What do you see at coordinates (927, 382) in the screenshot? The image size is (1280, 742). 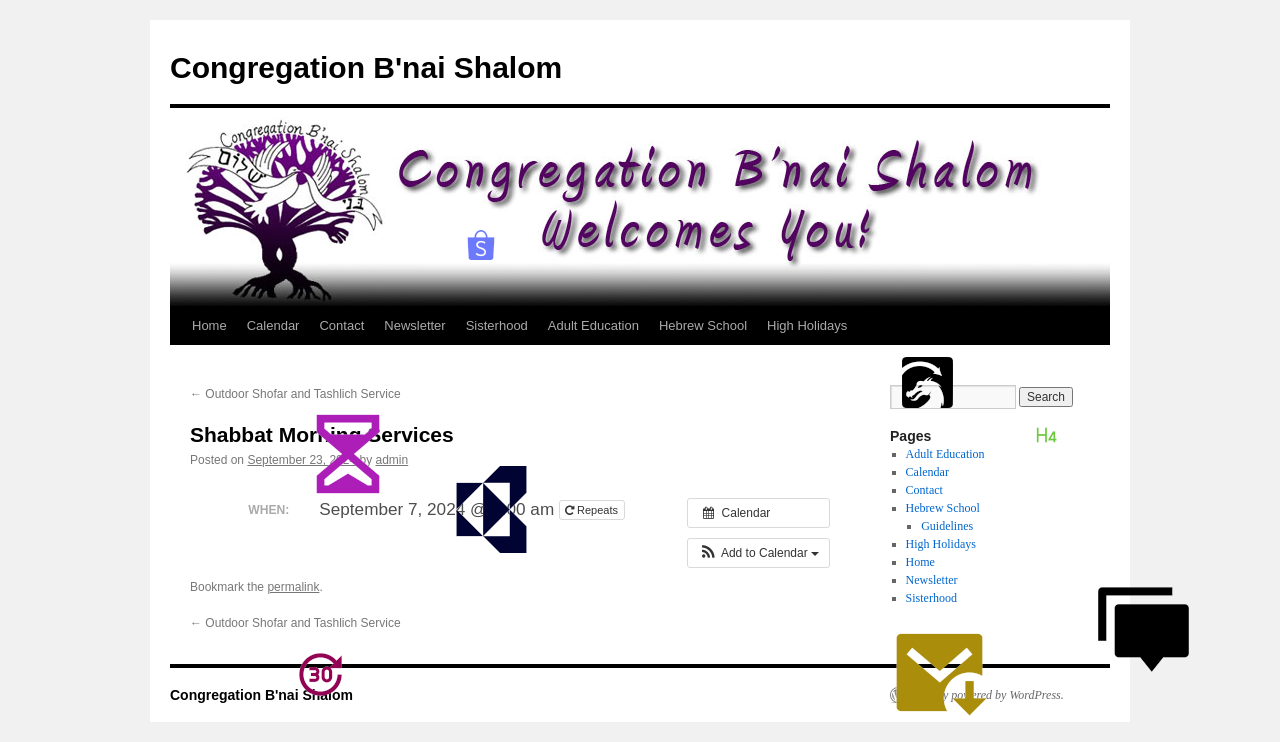 I see `open LightBurn laser cutting software` at bounding box center [927, 382].